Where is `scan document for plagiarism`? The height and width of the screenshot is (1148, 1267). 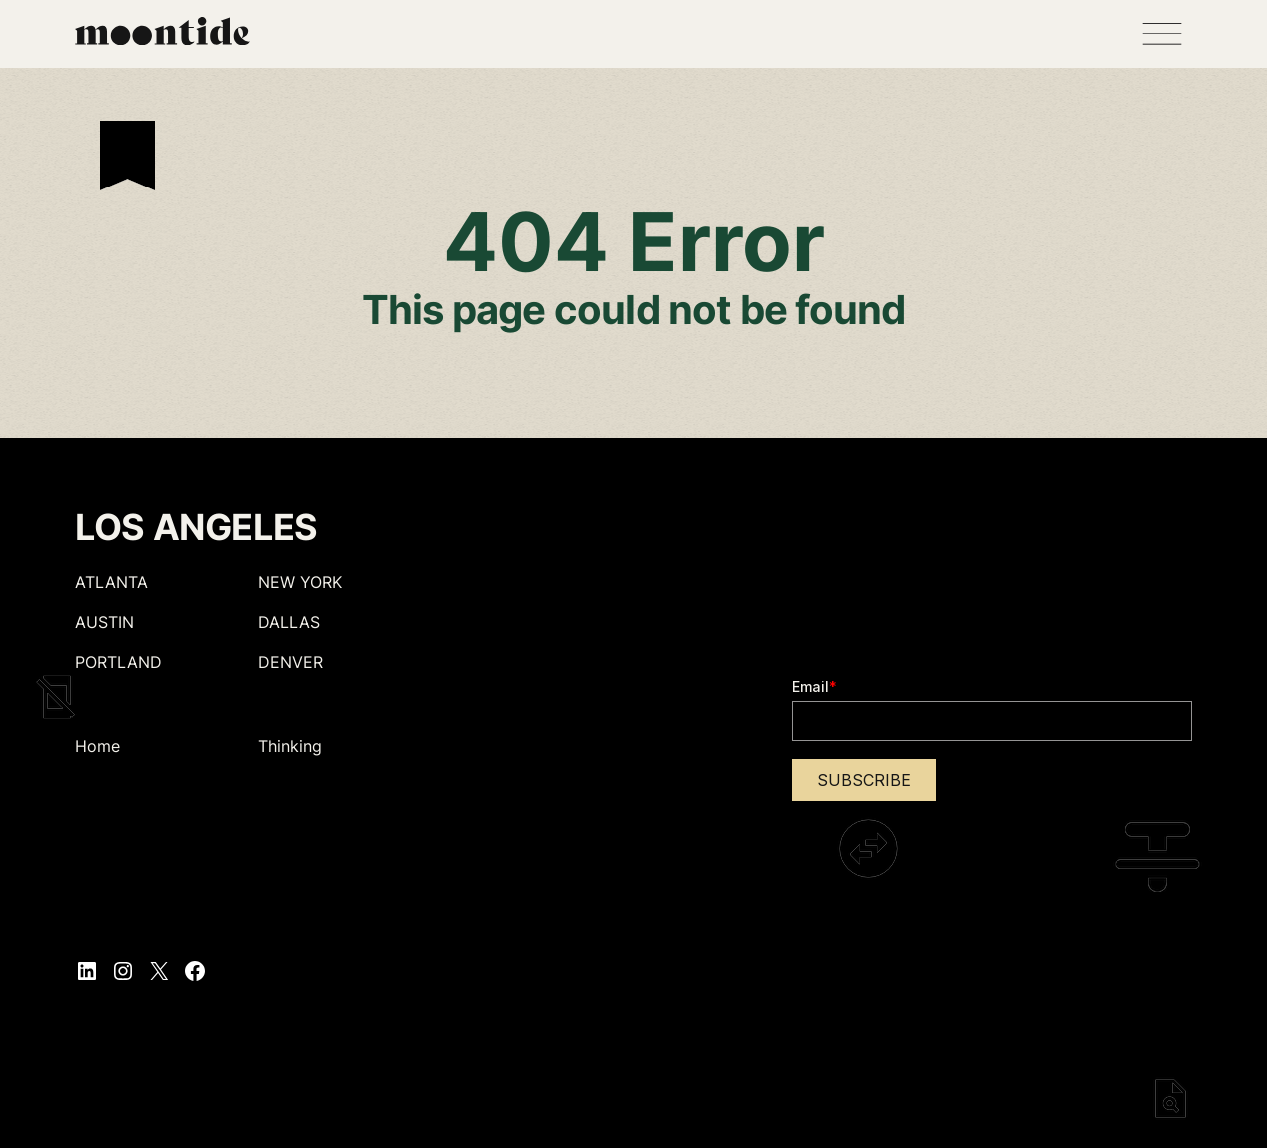
scan document for plagiarism is located at coordinates (1170, 1098).